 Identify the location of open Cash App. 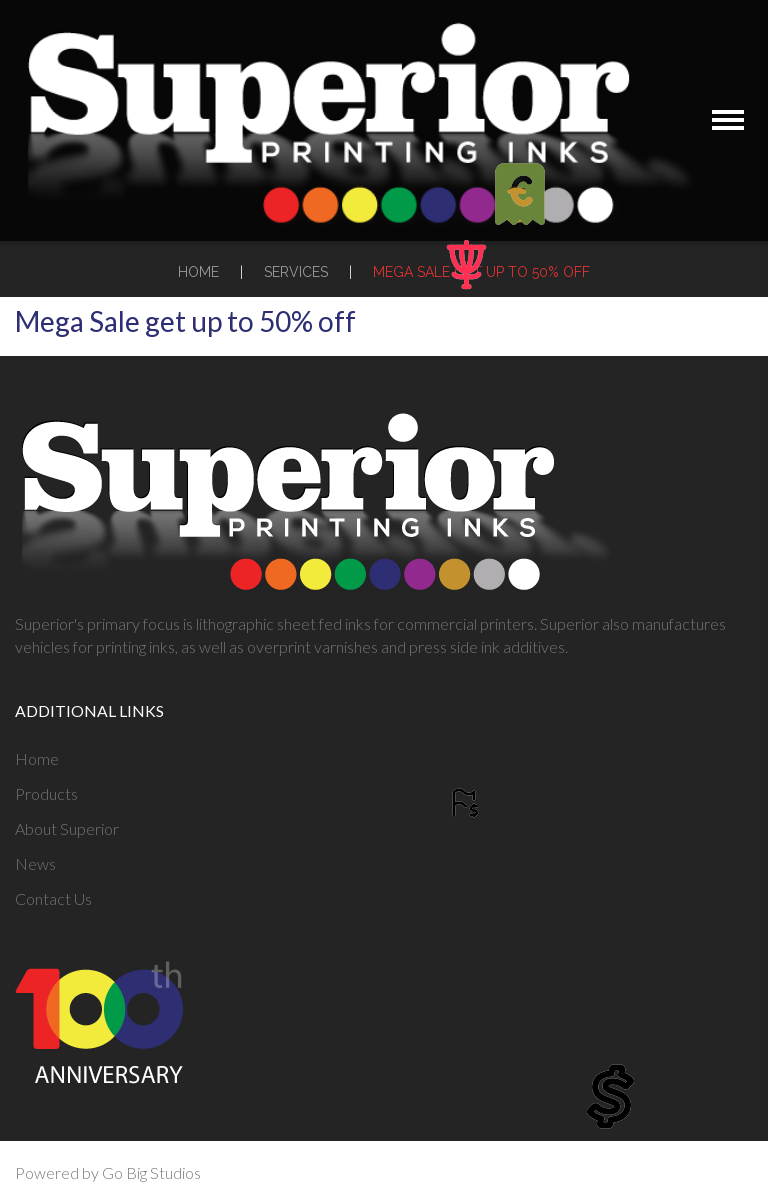
(610, 1096).